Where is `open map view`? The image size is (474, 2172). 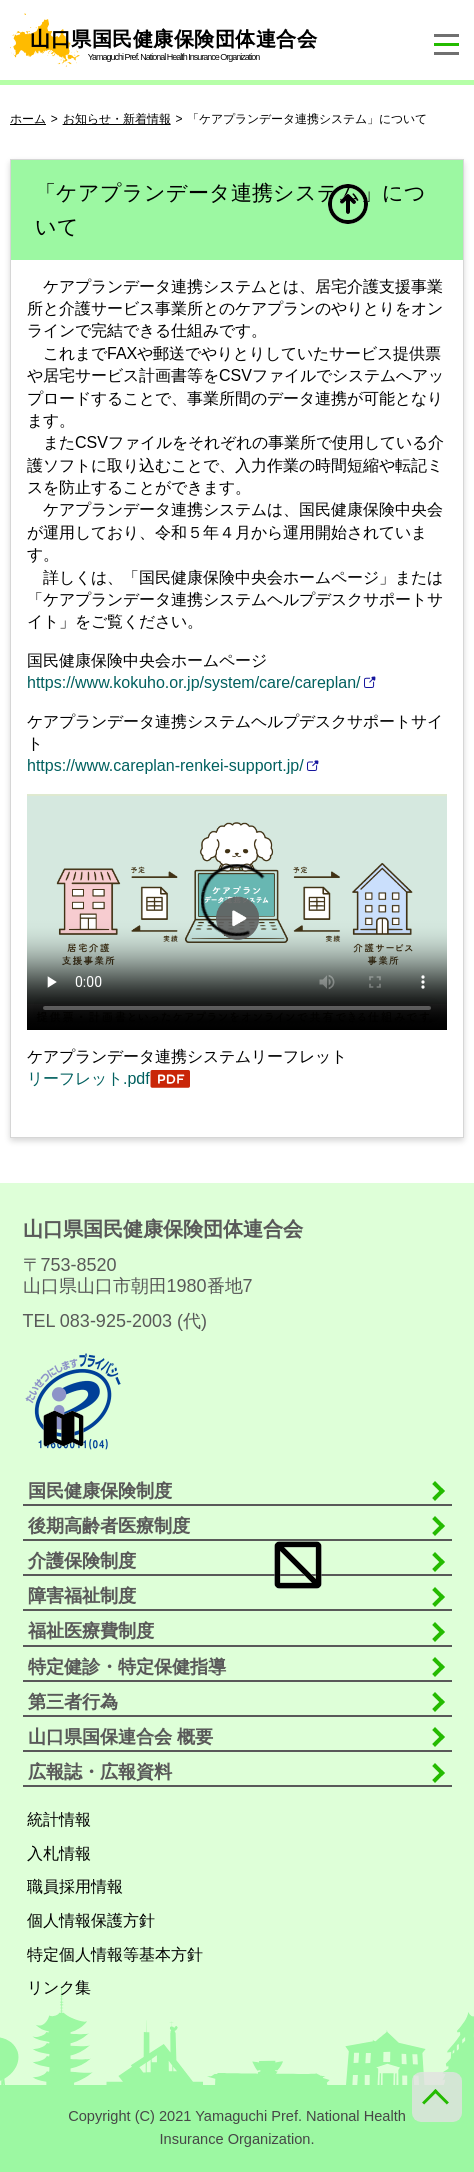
open map view is located at coordinates (63, 1428).